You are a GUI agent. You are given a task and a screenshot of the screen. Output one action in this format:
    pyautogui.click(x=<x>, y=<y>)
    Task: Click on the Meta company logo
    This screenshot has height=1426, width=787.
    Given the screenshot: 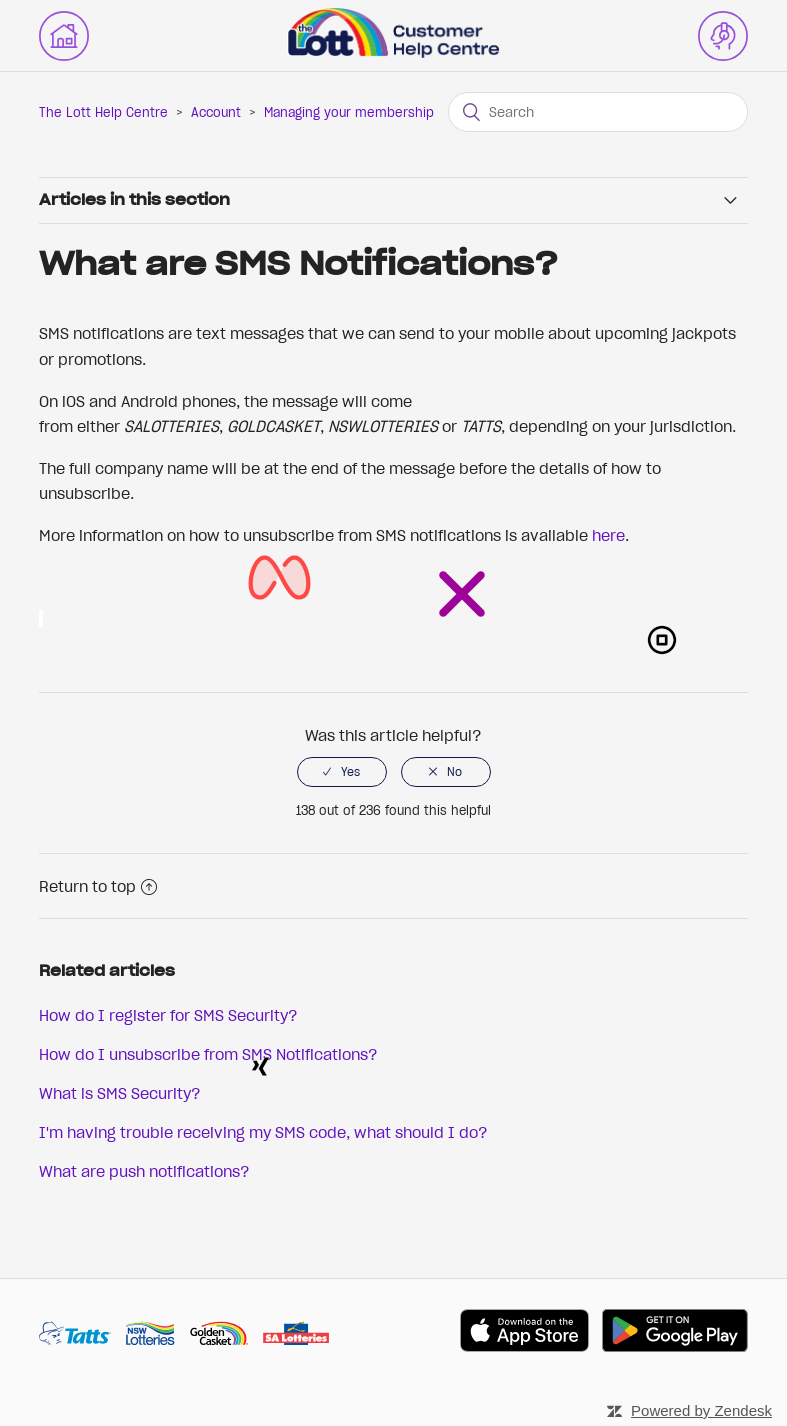 What is the action you would take?
    pyautogui.click(x=279, y=577)
    